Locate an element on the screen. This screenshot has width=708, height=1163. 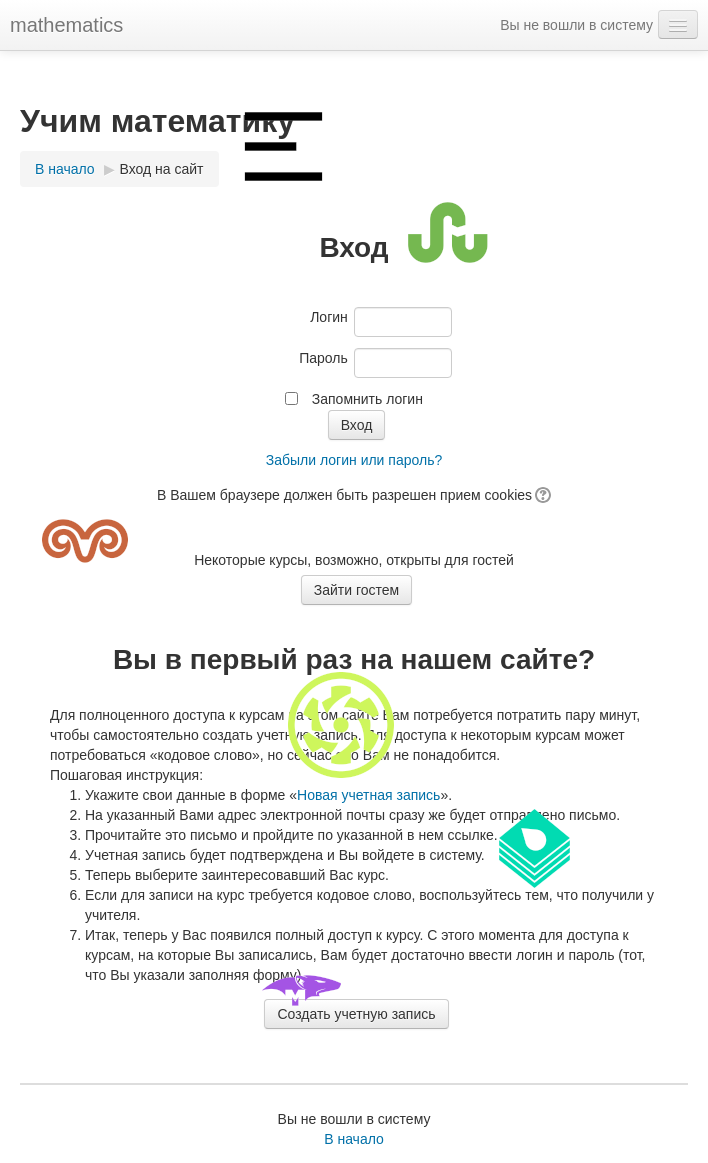
vapor swift web framework logo is located at coordinates (534, 848).